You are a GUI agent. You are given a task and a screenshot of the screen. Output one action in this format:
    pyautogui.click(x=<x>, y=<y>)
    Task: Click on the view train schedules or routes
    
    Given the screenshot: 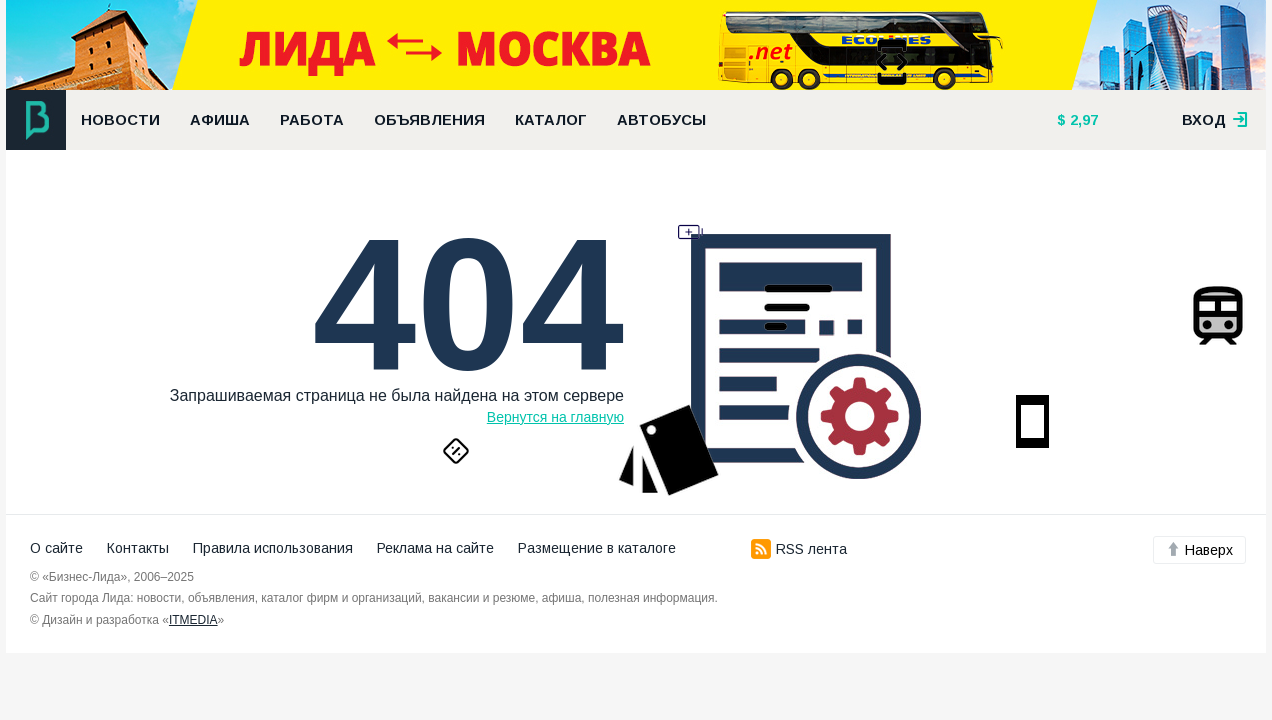 What is the action you would take?
    pyautogui.click(x=1218, y=317)
    